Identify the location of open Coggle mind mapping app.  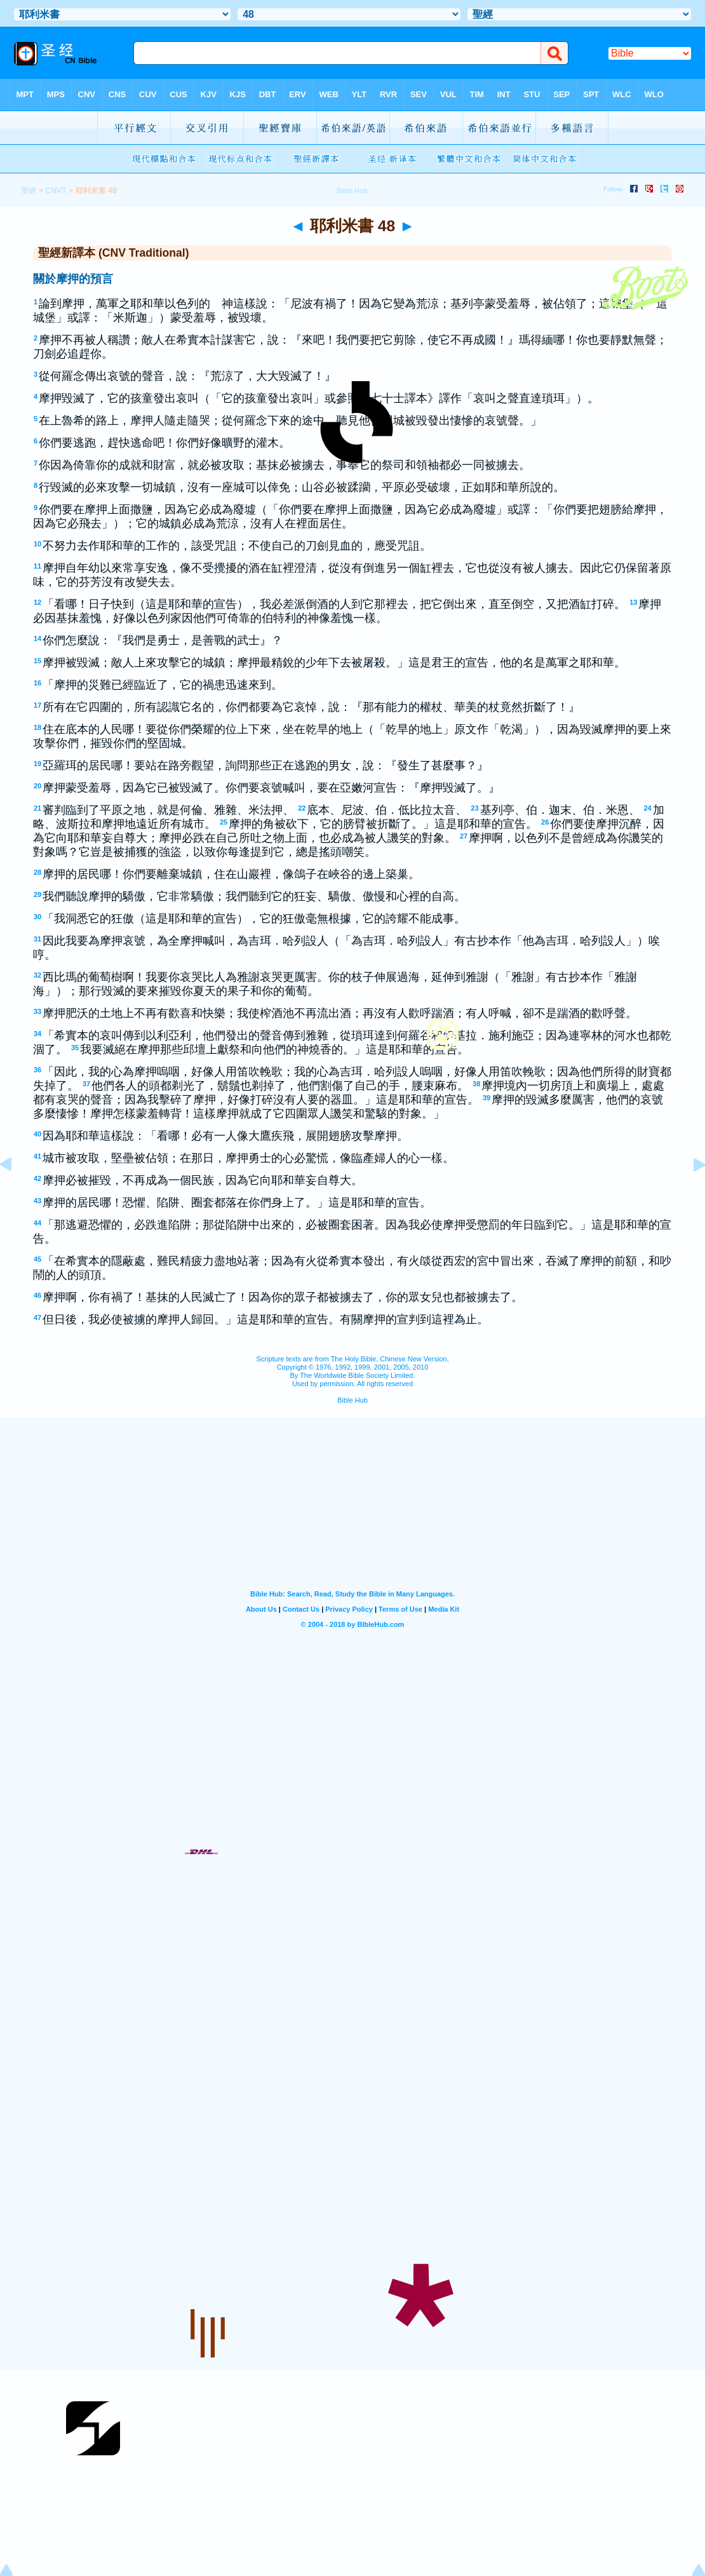
(93, 2428).